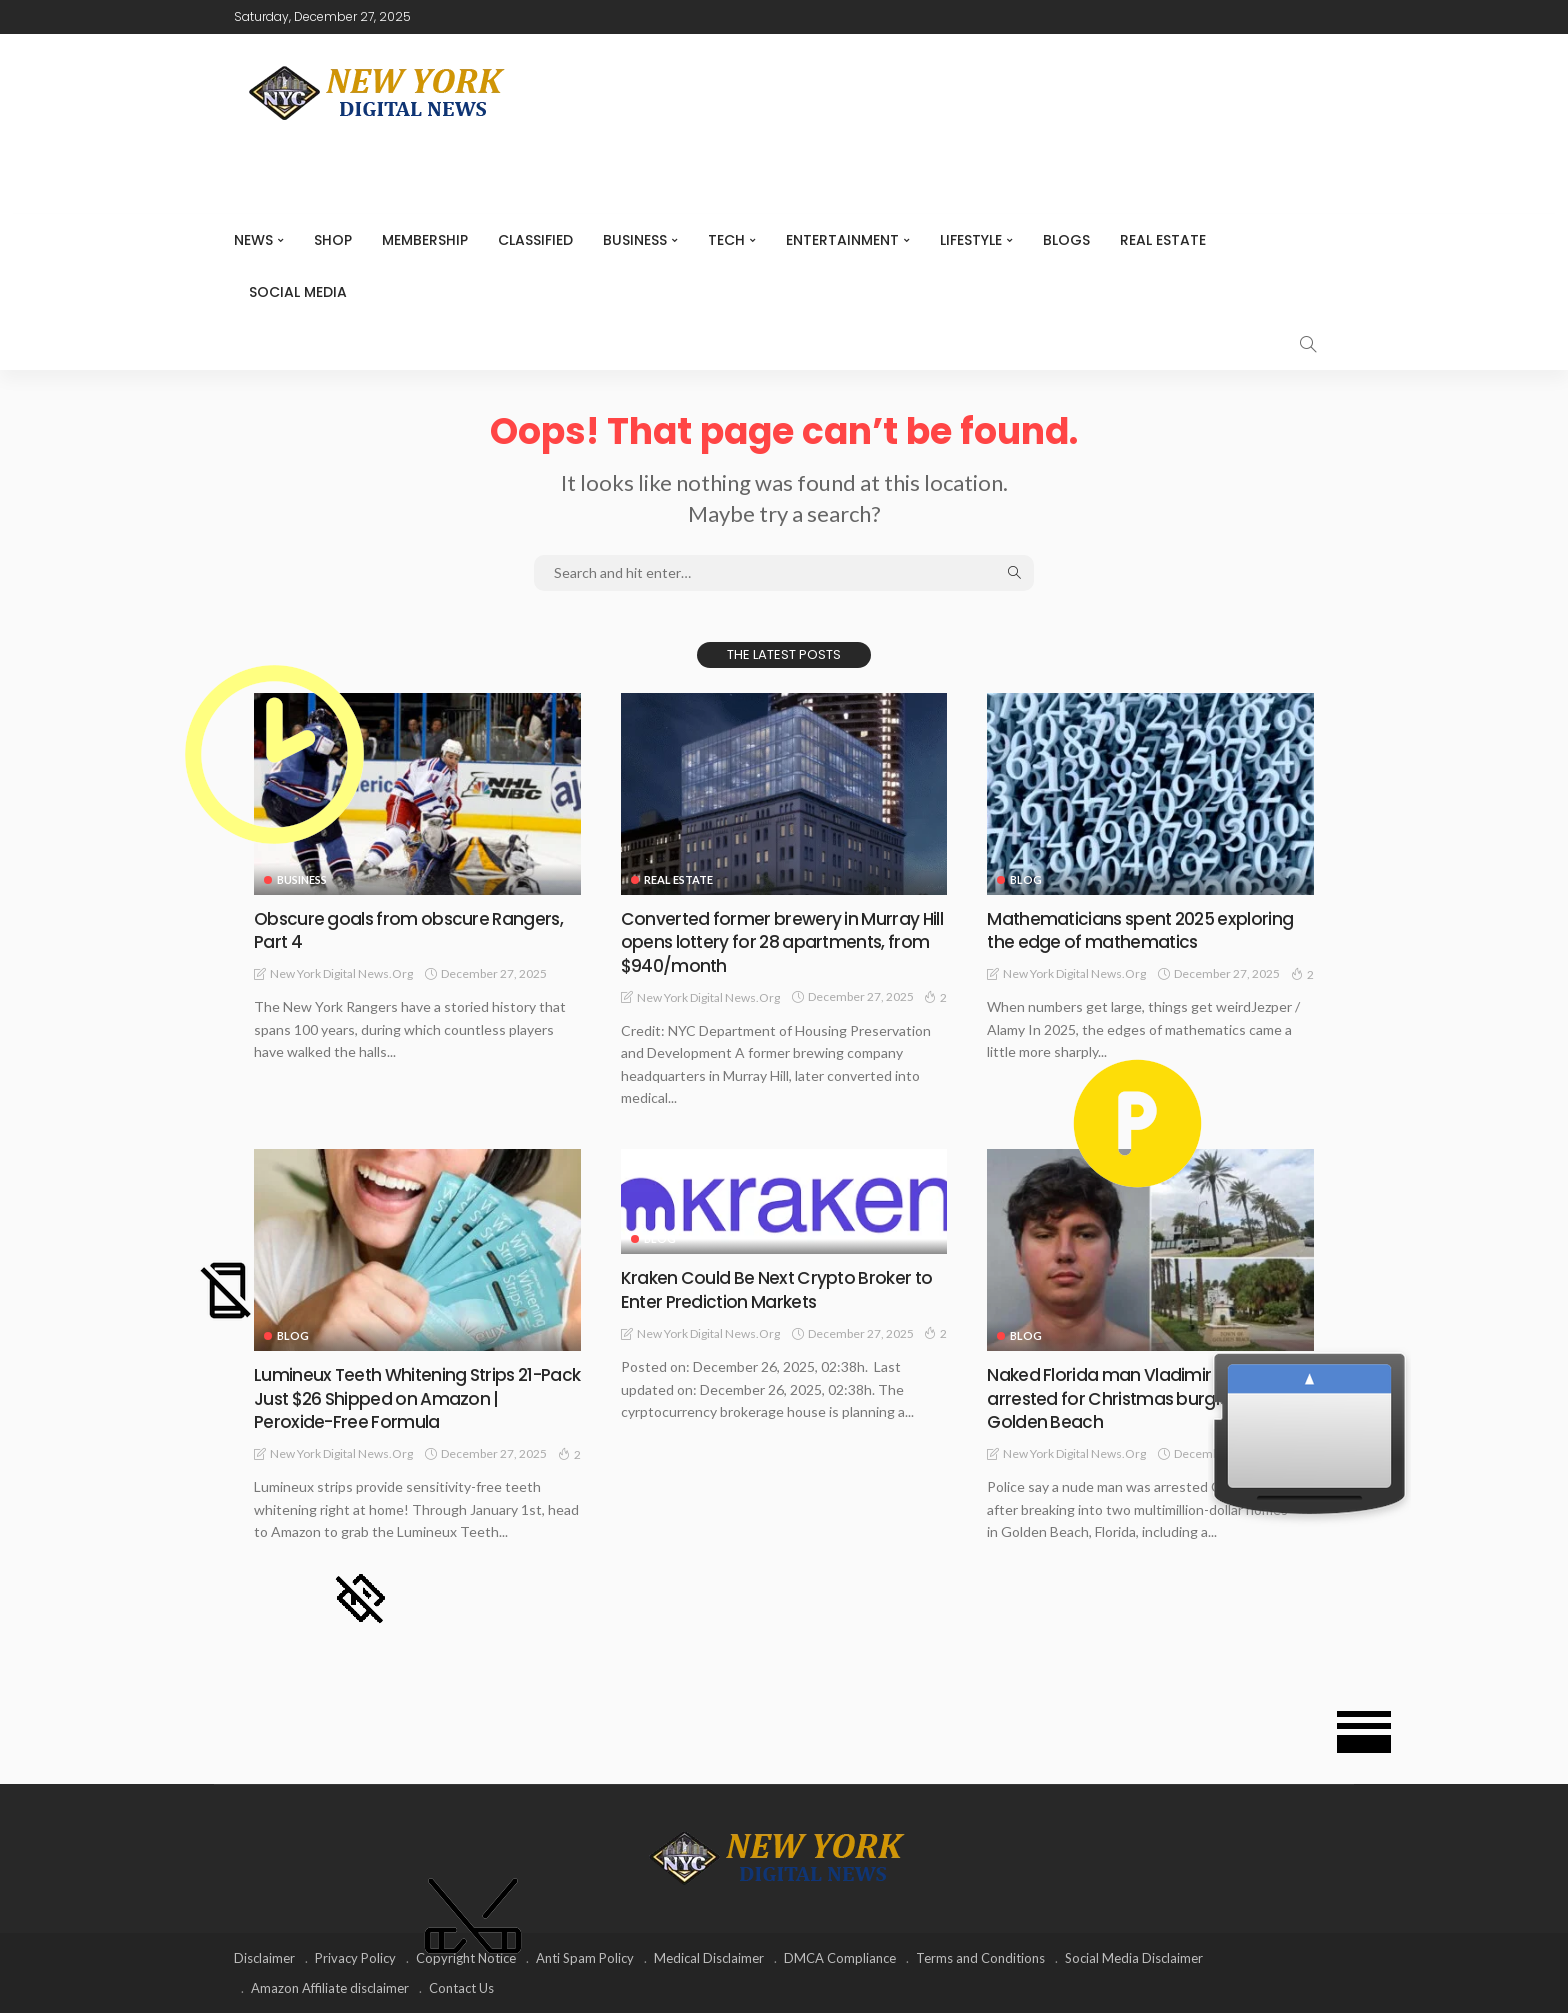  What do you see at coordinates (1364, 1732) in the screenshot?
I see `split view horizontally` at bounding box center [1364, 1732].